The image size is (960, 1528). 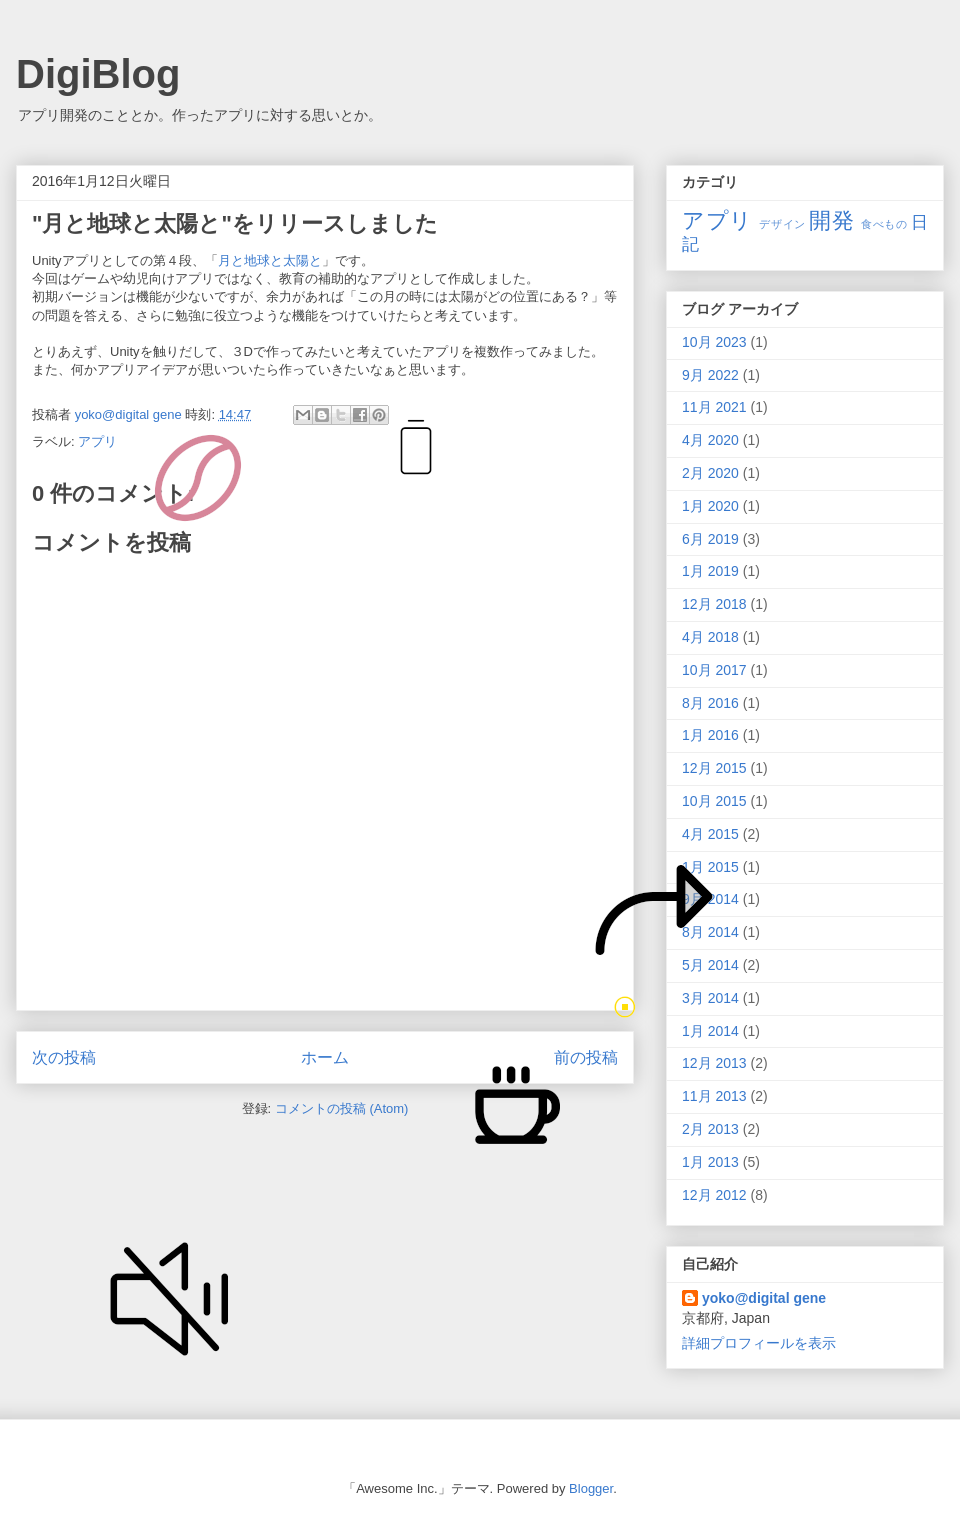 What do you see at coordinates (514, 1108) in the screenshot?
I see `find nearby coffee shops or cafes` at bounding box center [514, 1108].